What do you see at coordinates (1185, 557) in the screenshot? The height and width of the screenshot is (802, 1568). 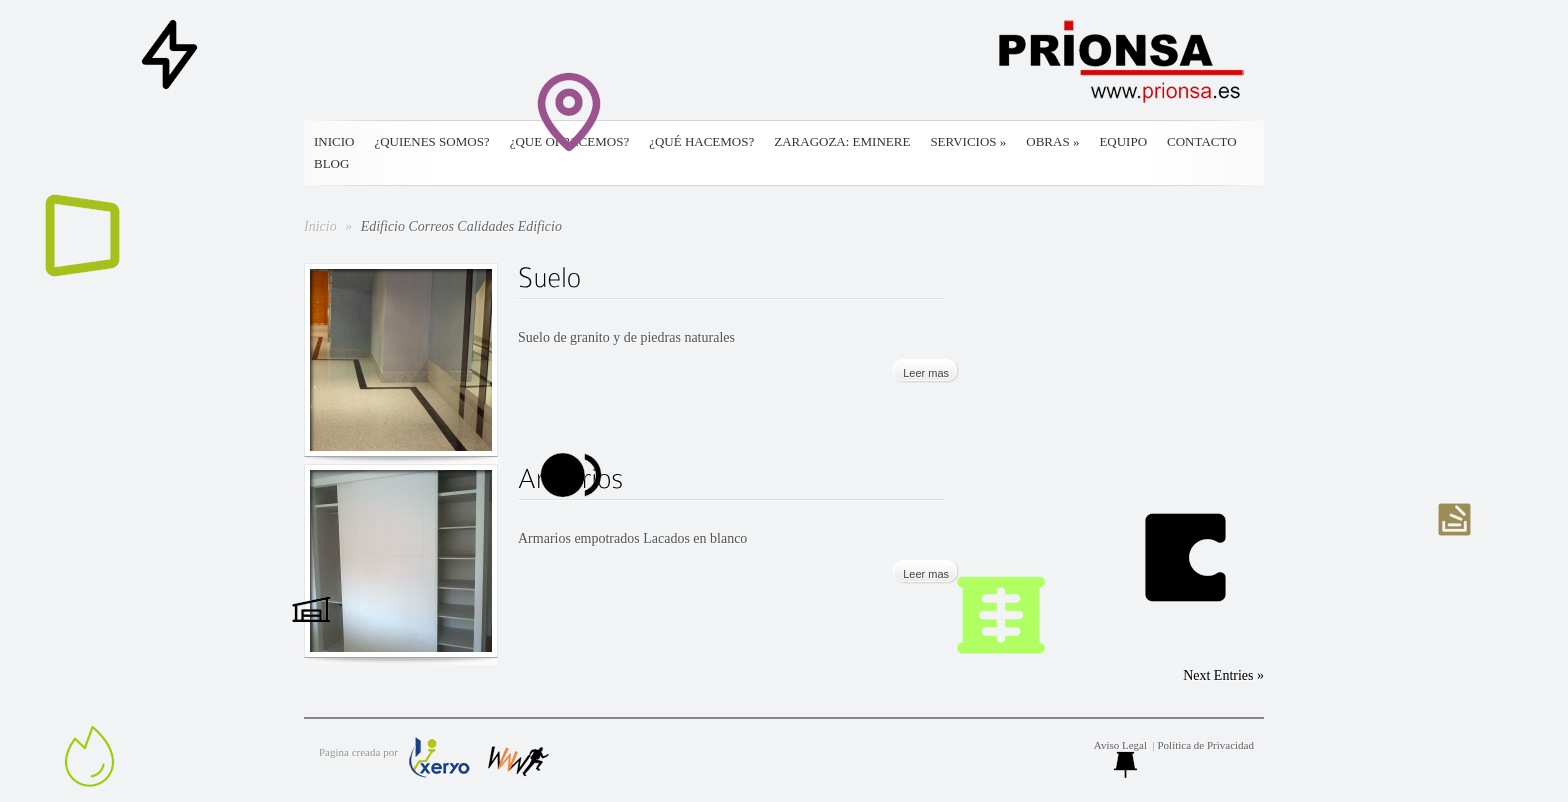 I see `open Coda app` at bounding box center [1185, 557].